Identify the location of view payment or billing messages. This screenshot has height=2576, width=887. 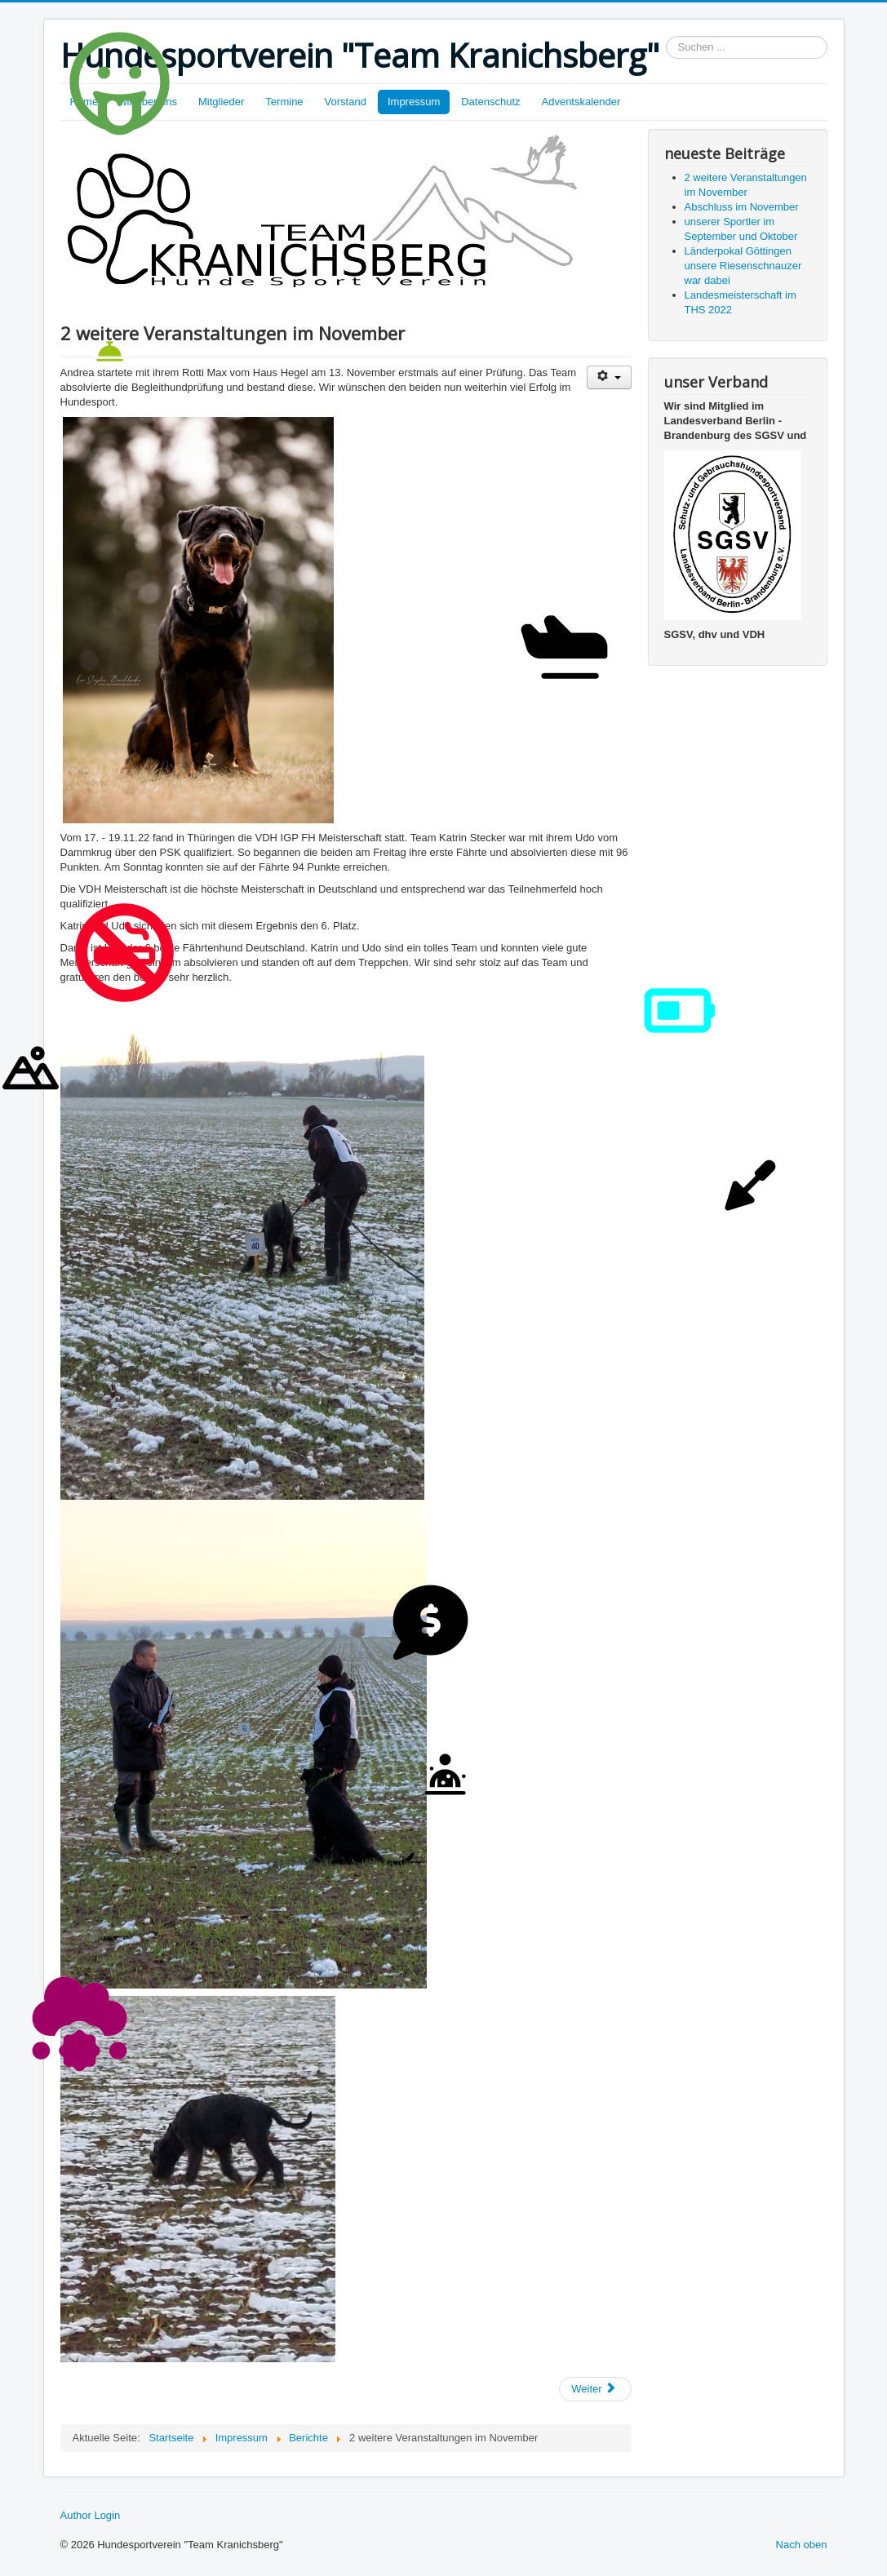
(430, 1622).